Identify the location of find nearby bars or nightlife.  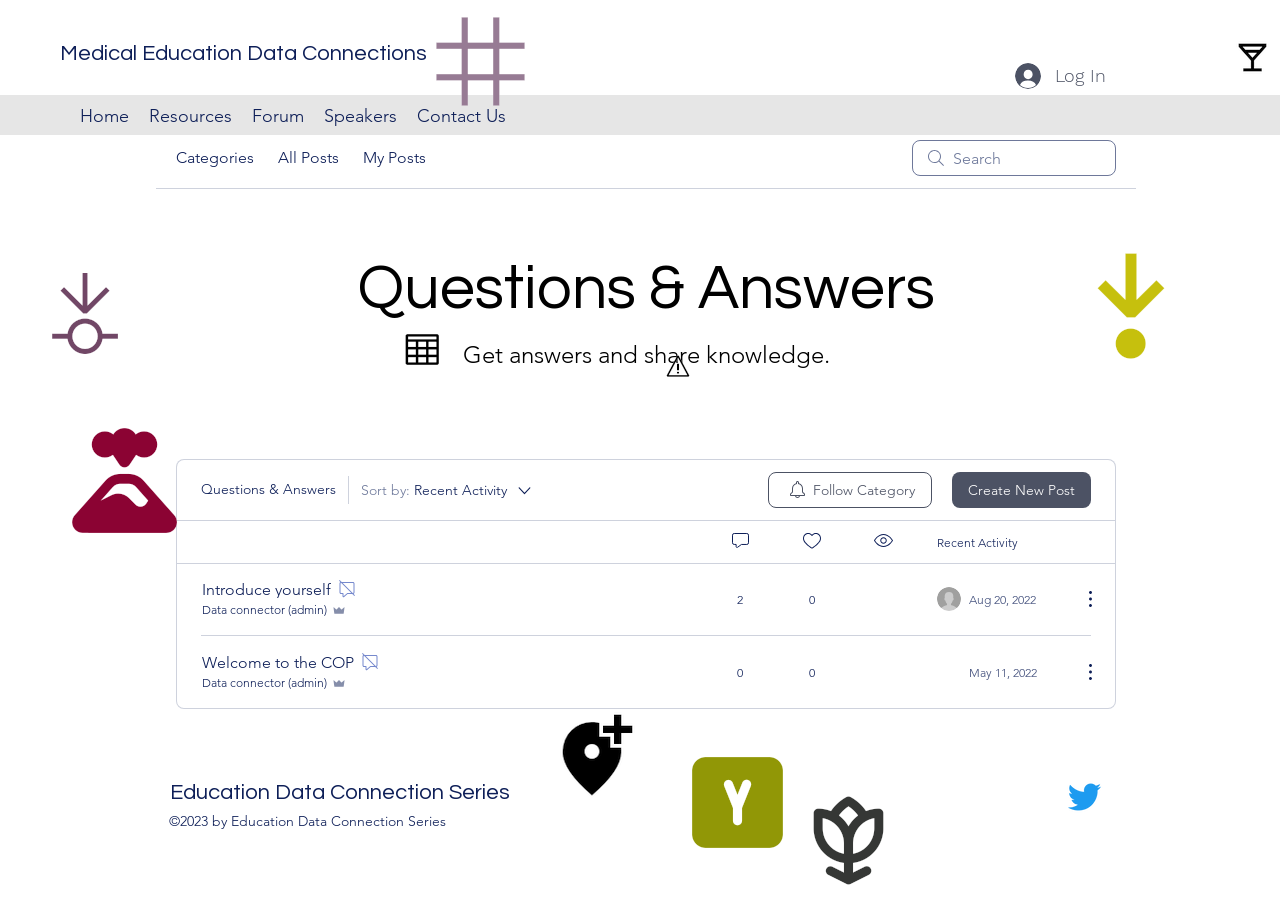
(1252, 57).